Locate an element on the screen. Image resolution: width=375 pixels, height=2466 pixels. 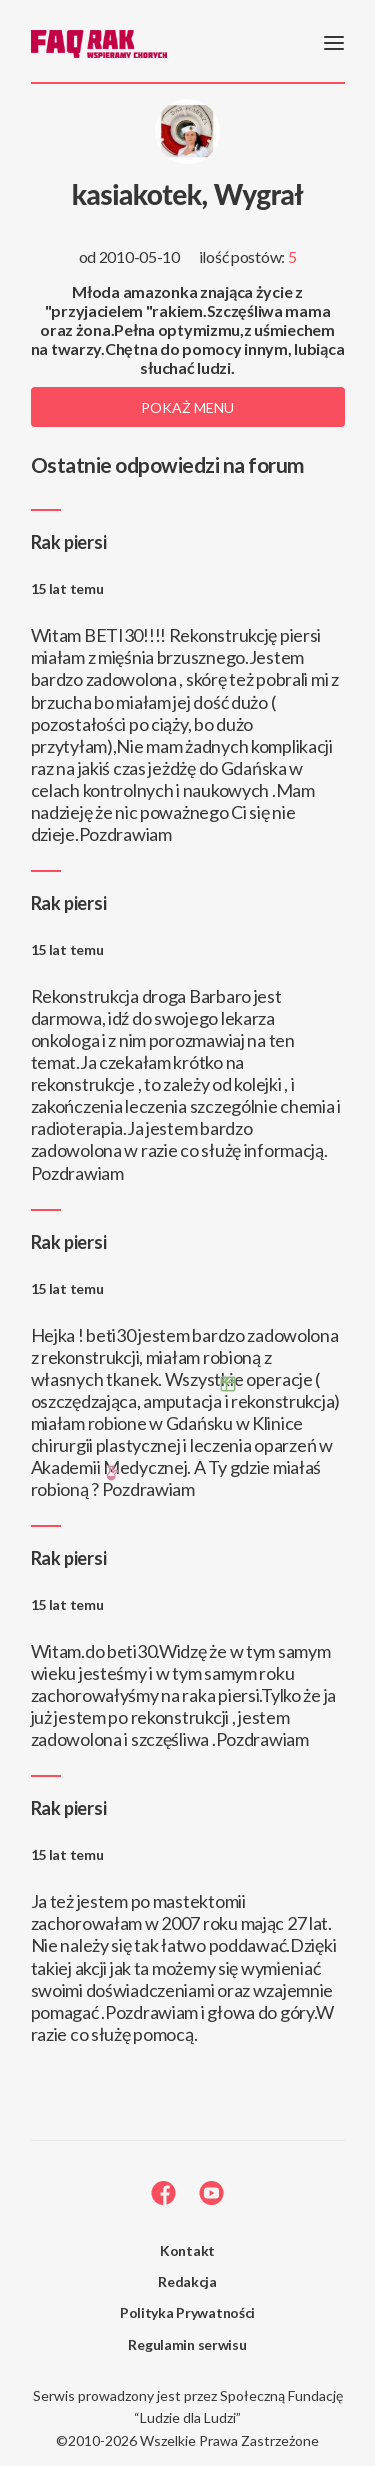
insert a new row into a table is located at coordinates (228, 1384).